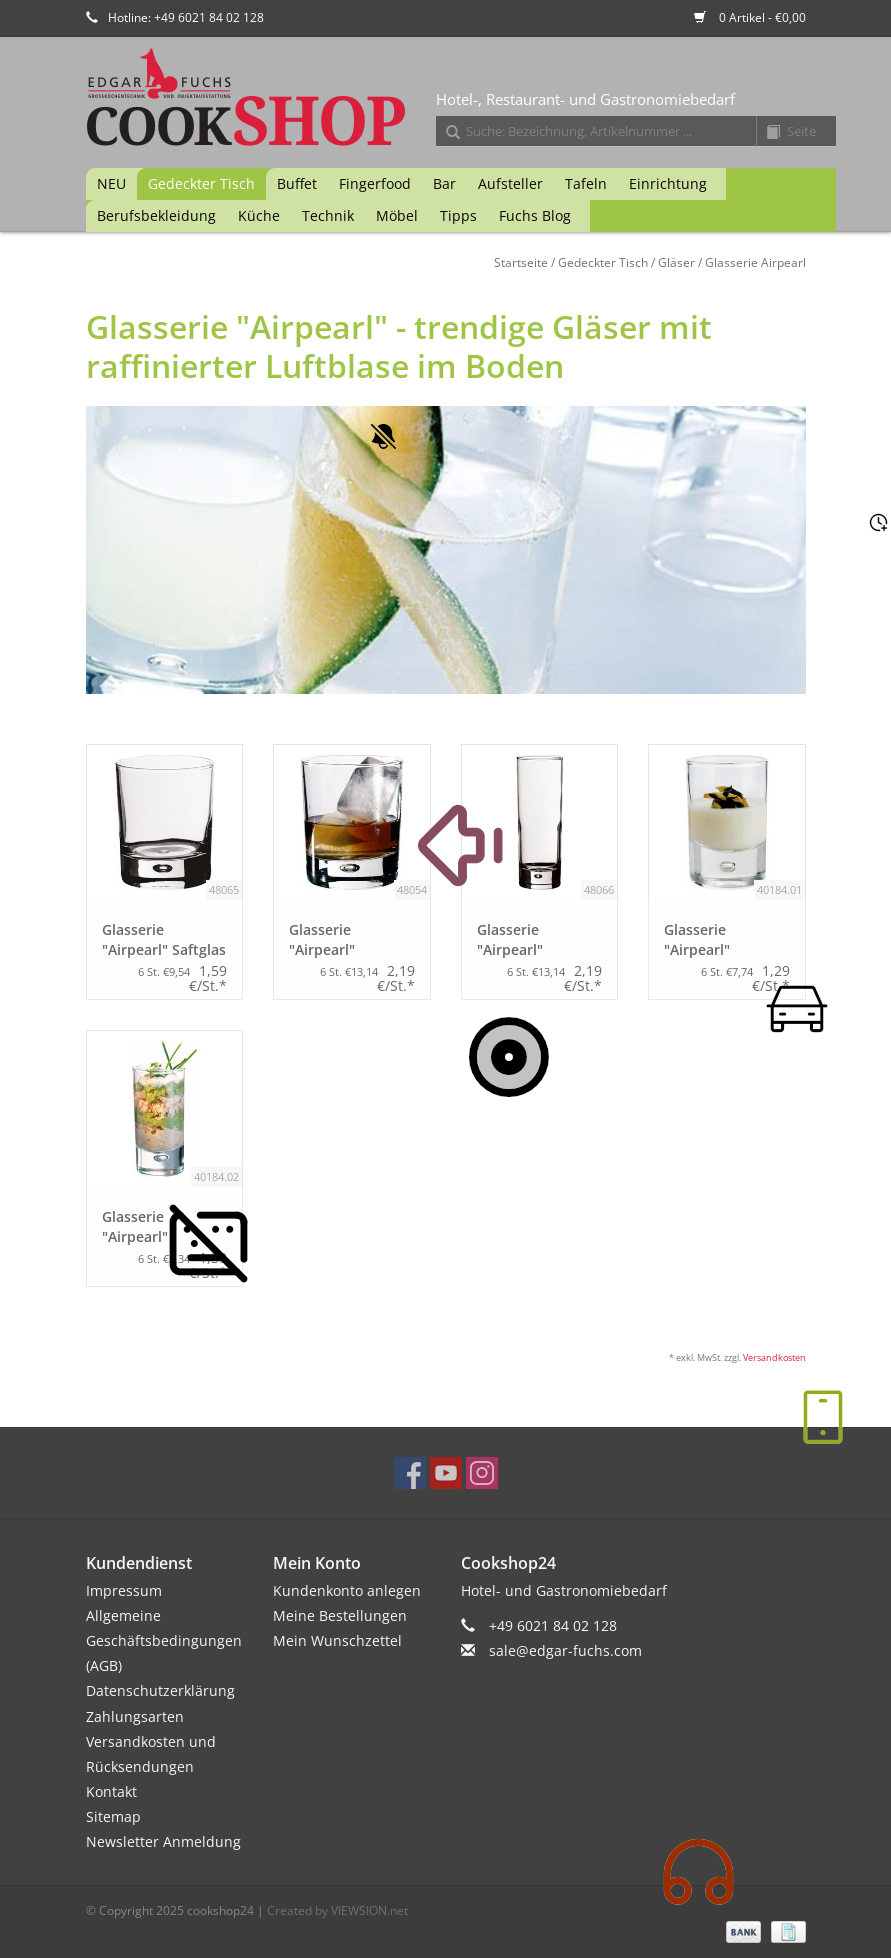 The image size is (891, 1958). I want to click on disable keyboard input, so click(208, 1243).